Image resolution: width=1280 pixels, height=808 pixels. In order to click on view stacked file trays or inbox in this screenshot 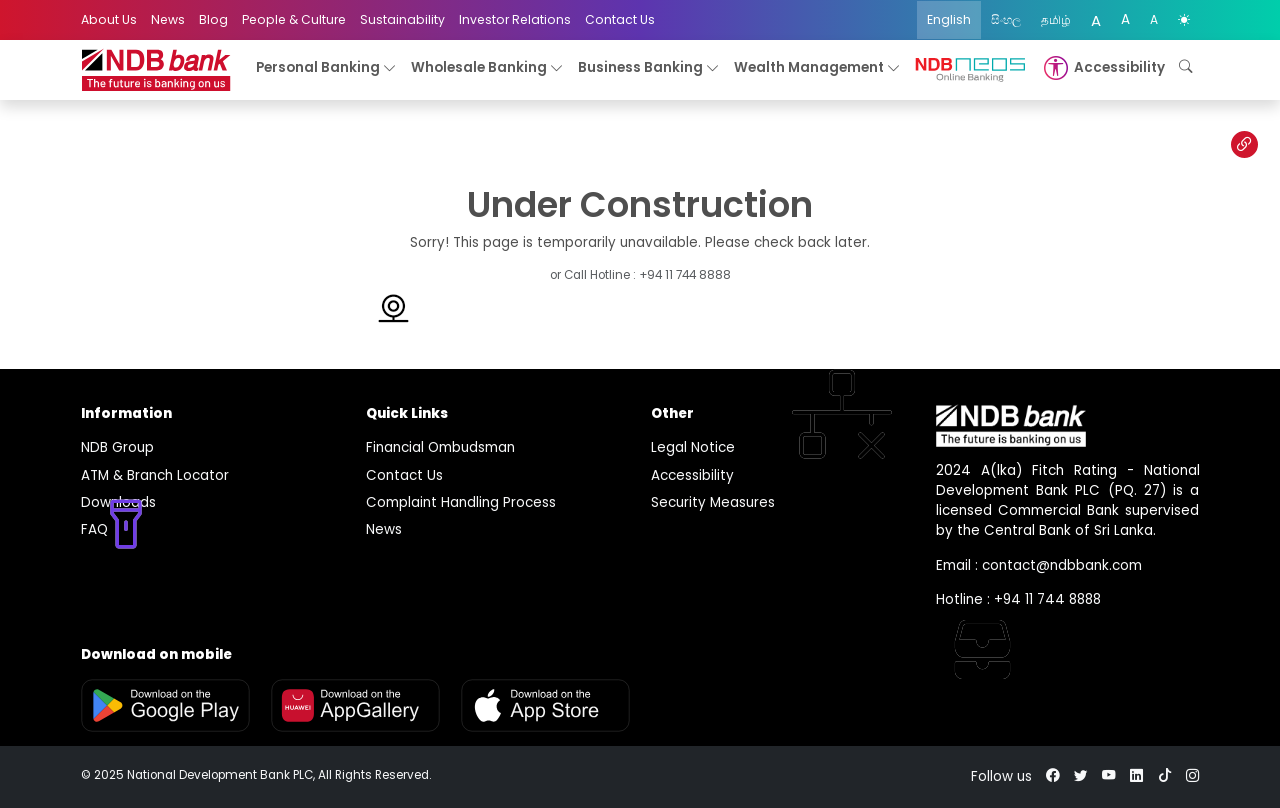, I will do `click(982, 649)`.